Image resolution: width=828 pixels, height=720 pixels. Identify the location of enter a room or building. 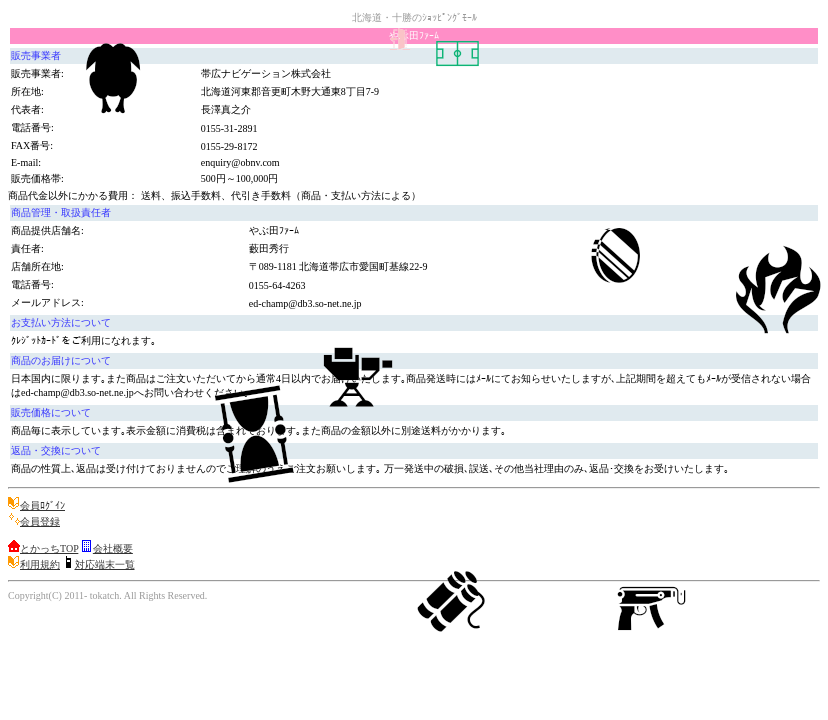
(400, 39).